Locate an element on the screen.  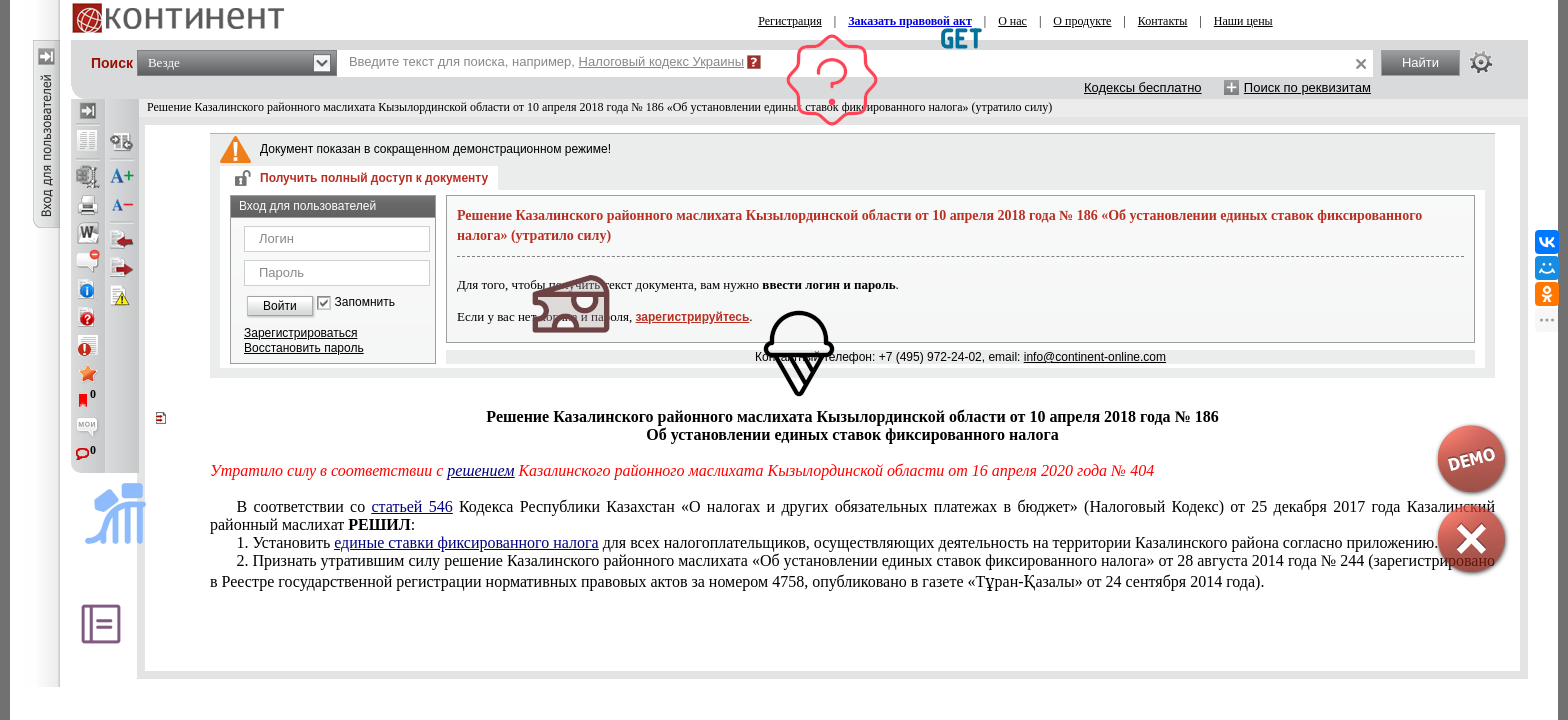
browse desserts or frozen treats category is located at coordinates (799, 352).